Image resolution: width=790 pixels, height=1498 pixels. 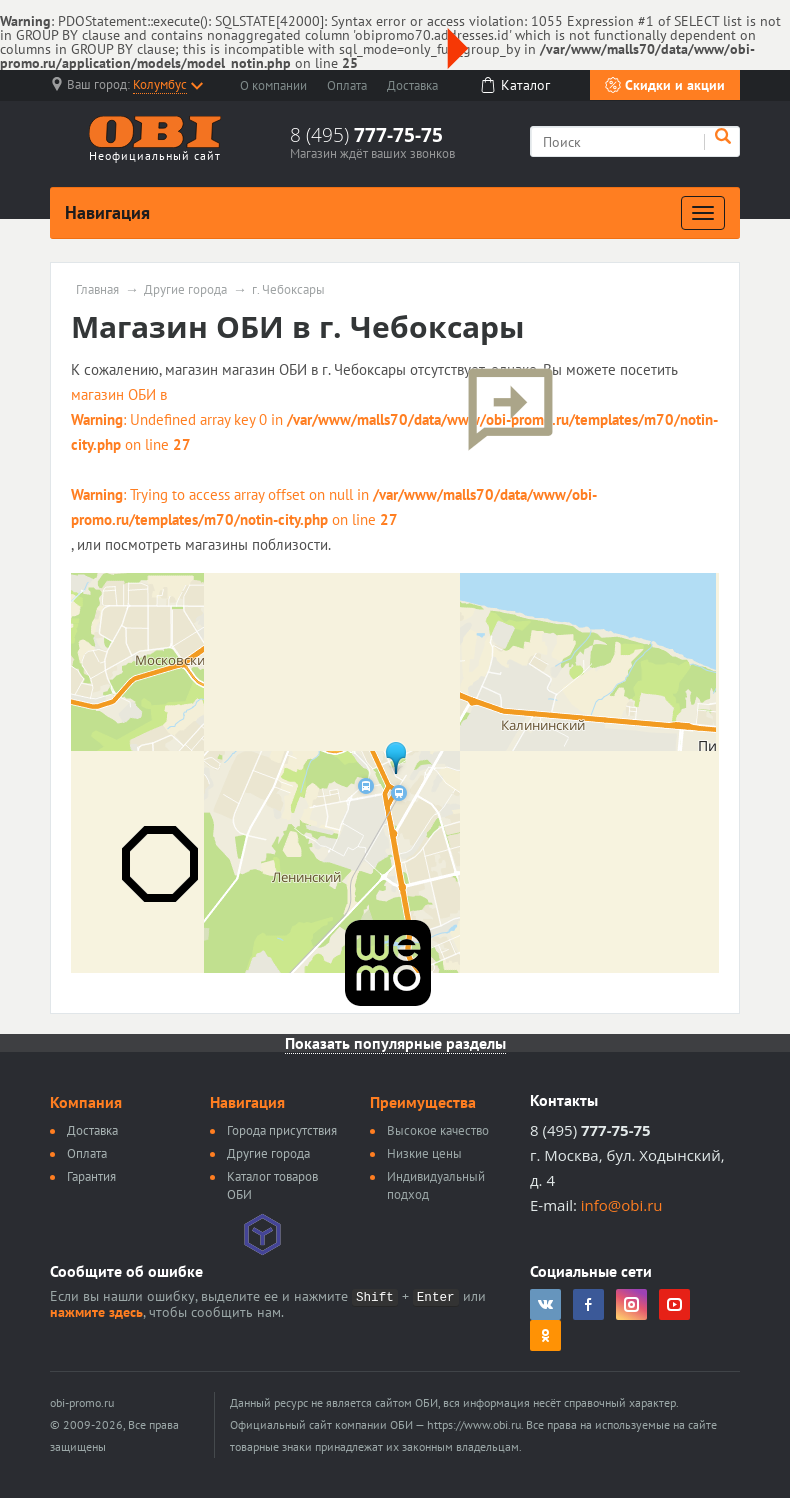 What do you see at coordinates (510, 406) in the screenshot?
I see `forward a chat message` at bounding box center [510, 406].